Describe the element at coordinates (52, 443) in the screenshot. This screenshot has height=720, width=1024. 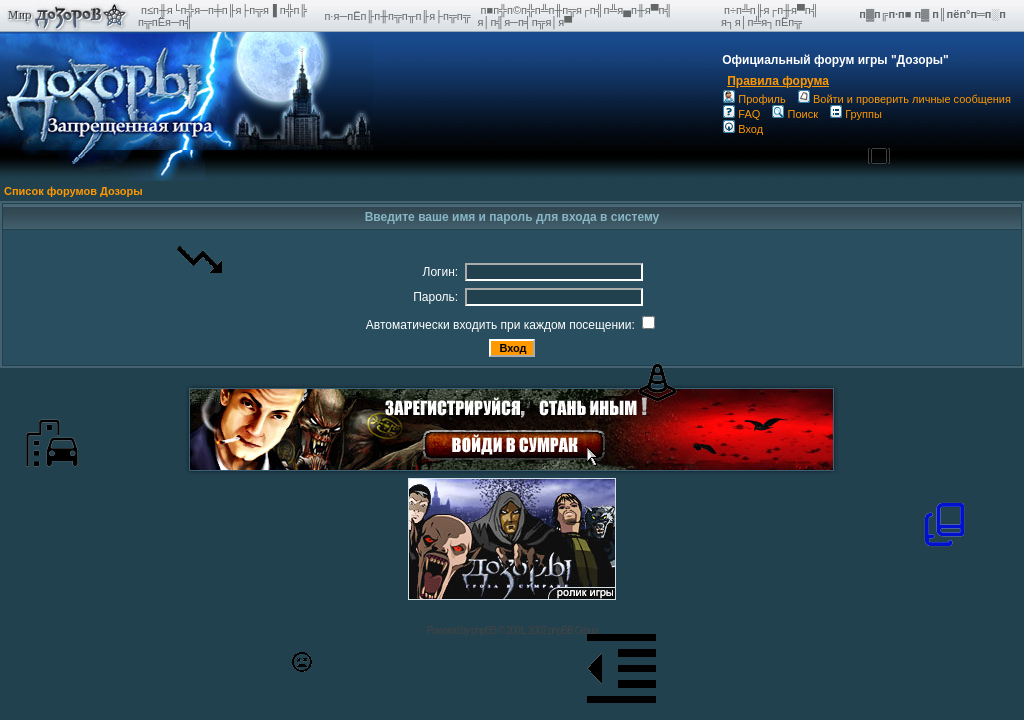
I see `access transportation or commute options` at that location.